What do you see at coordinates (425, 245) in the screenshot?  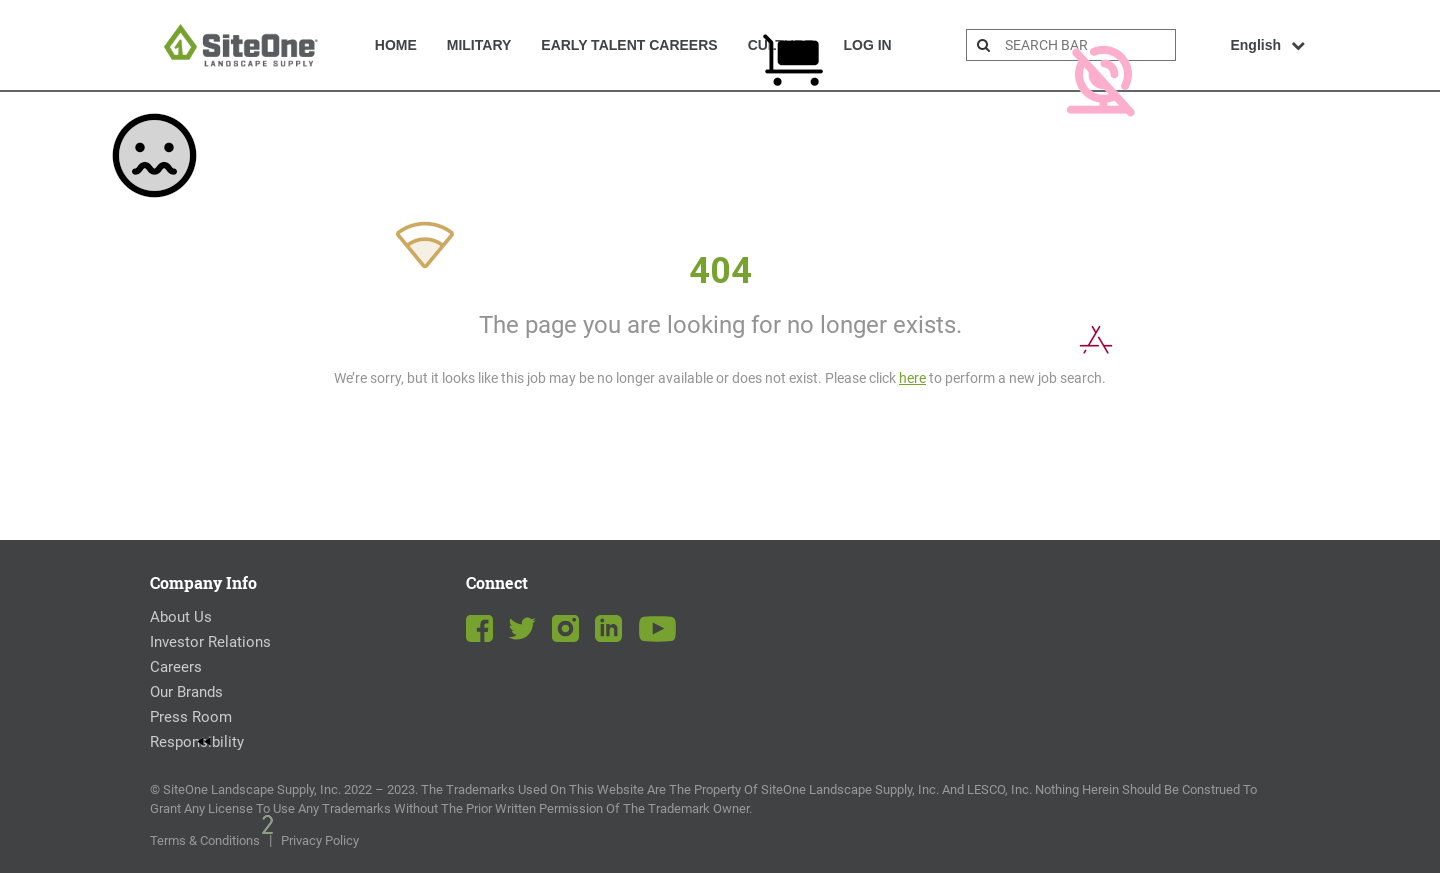 I see `indicates medium wifi signal strength` at bounding box center [425, 245].